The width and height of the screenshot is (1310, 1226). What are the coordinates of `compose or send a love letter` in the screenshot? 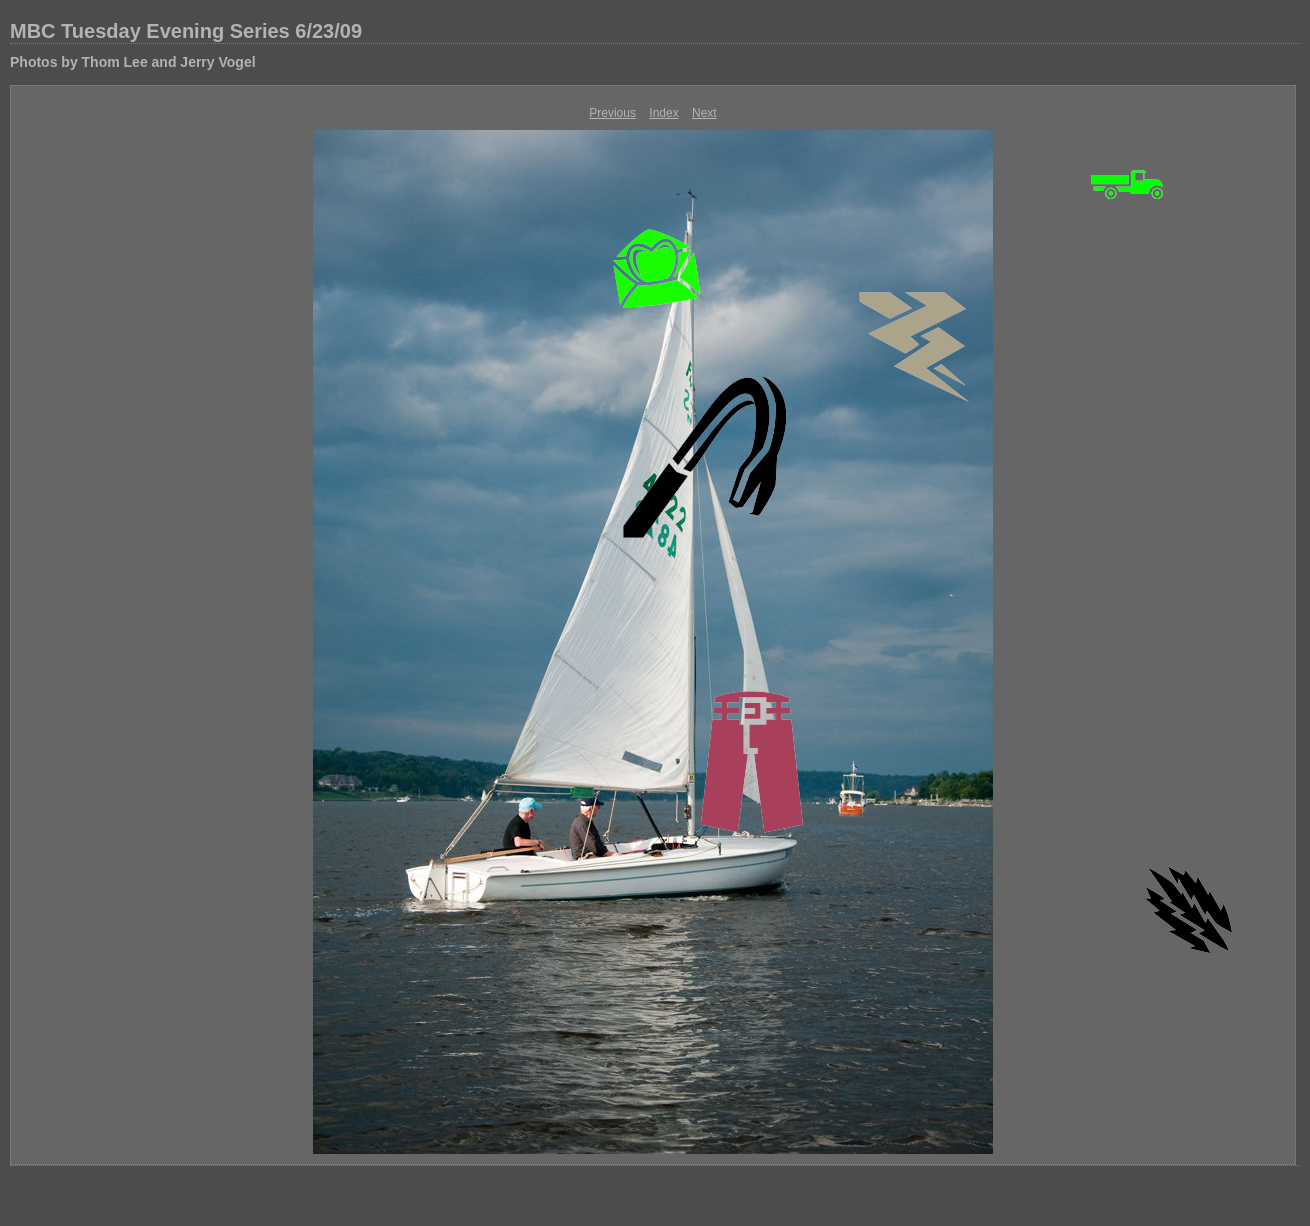 It's located at (656, 268).